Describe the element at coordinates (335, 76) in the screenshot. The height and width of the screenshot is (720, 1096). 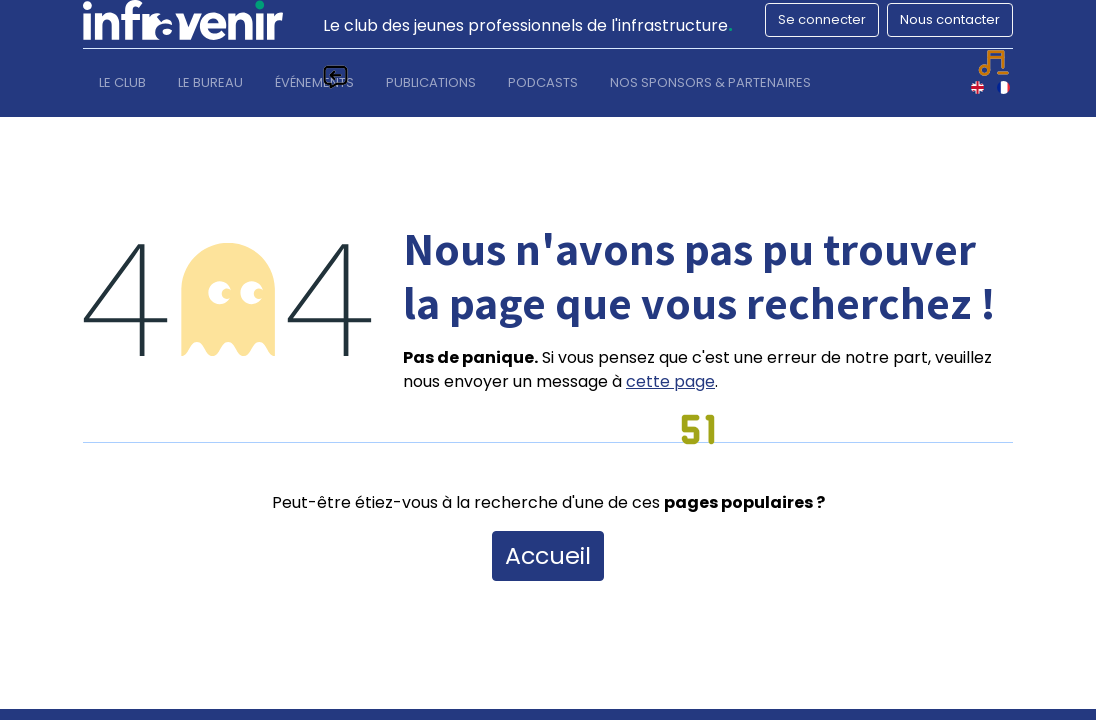
I see `reply to a message` at that location.